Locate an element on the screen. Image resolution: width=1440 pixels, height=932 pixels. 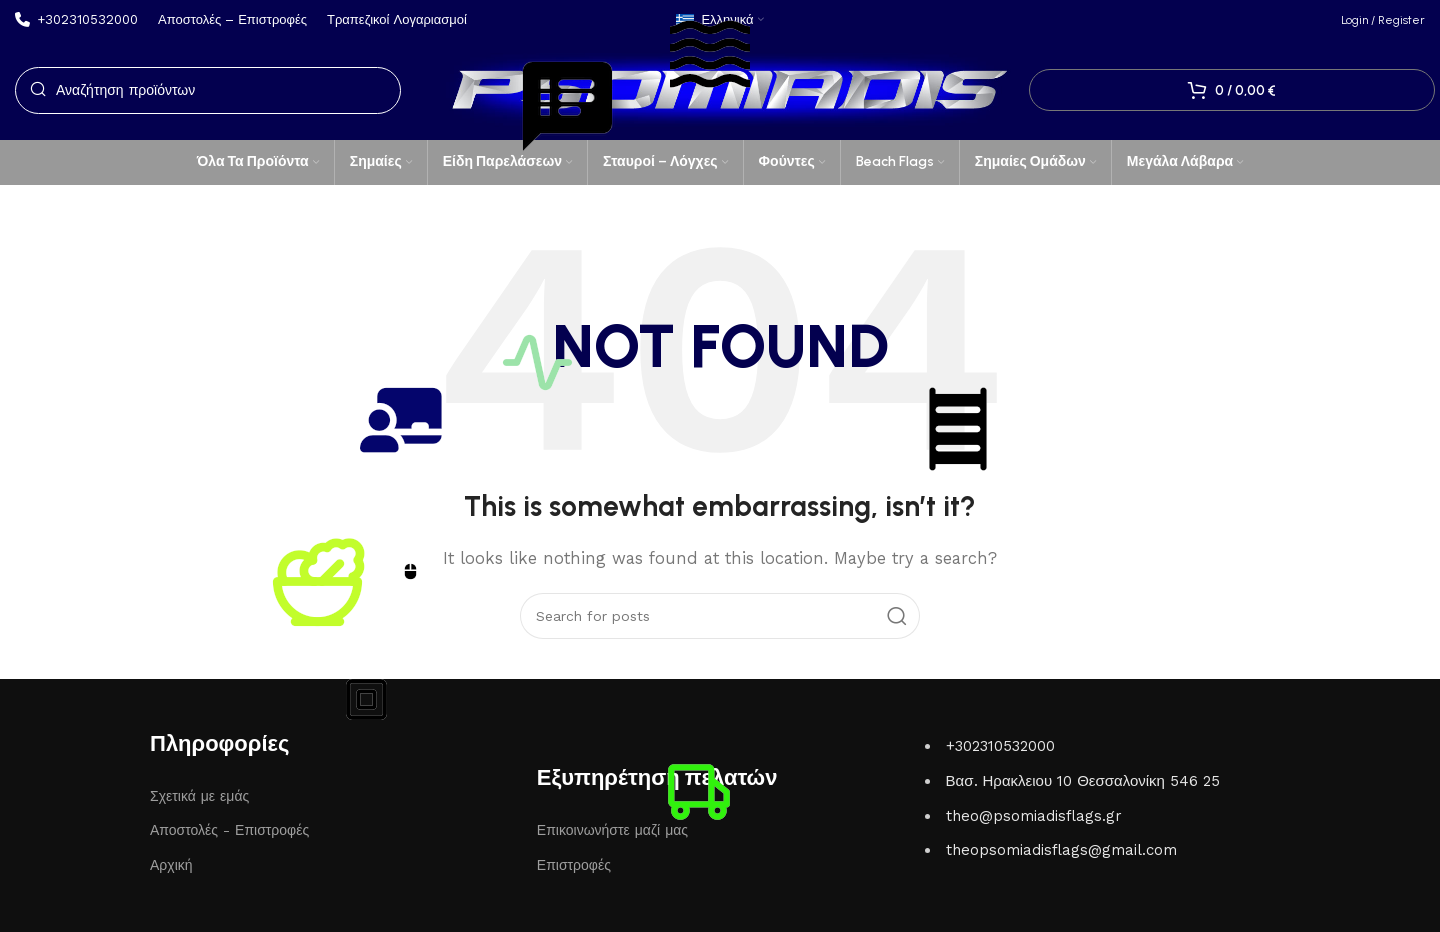
view activity or health metrics is located at coordinates (537, 362).